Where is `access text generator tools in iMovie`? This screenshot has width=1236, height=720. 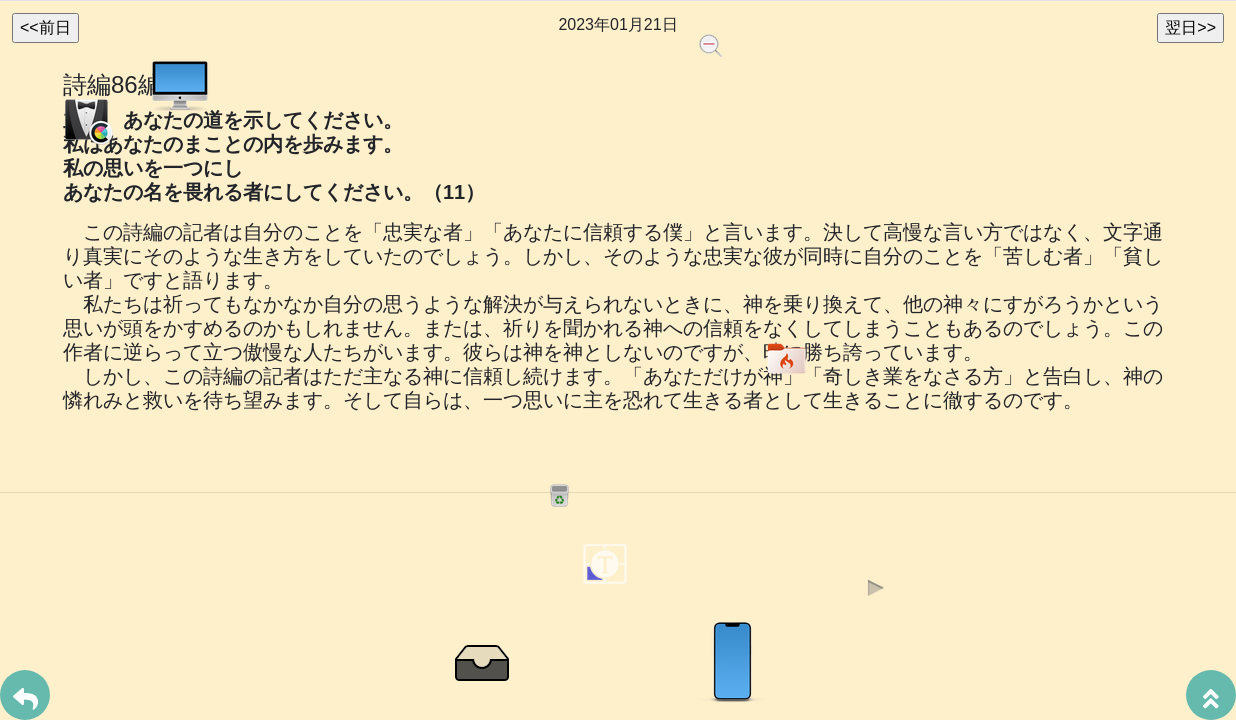 access text generator tools in iMovie is located at coordinates (605, 564).